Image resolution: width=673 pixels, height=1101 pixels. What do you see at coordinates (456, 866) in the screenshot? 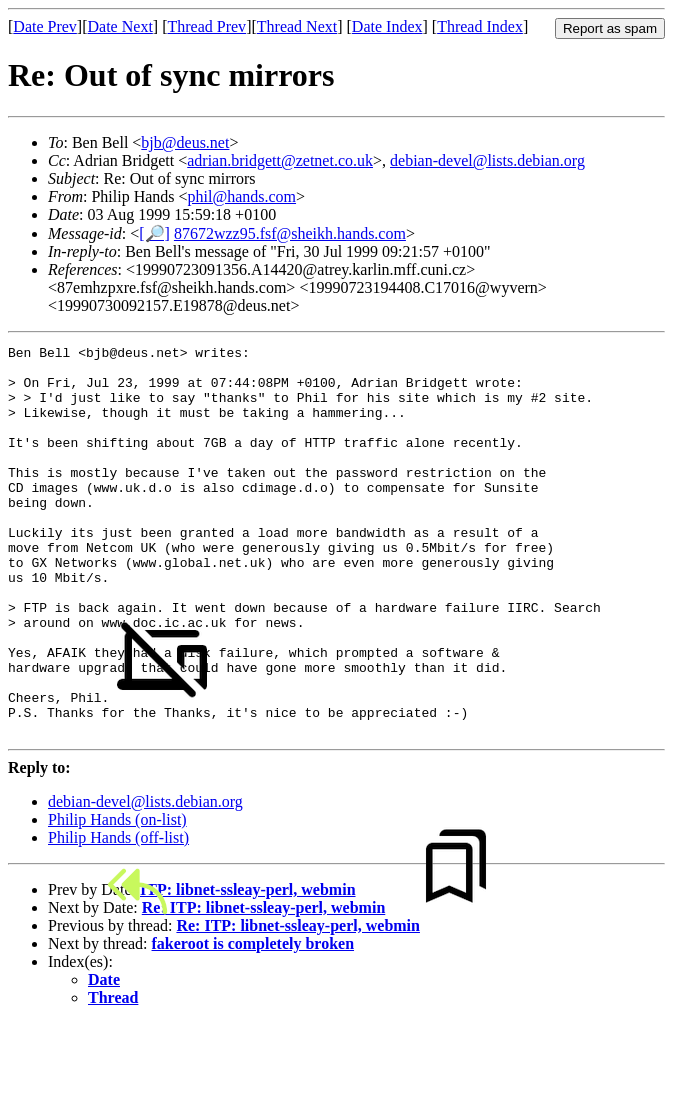
I see `view all saved bookmarks` at bounding box center [456, 866].